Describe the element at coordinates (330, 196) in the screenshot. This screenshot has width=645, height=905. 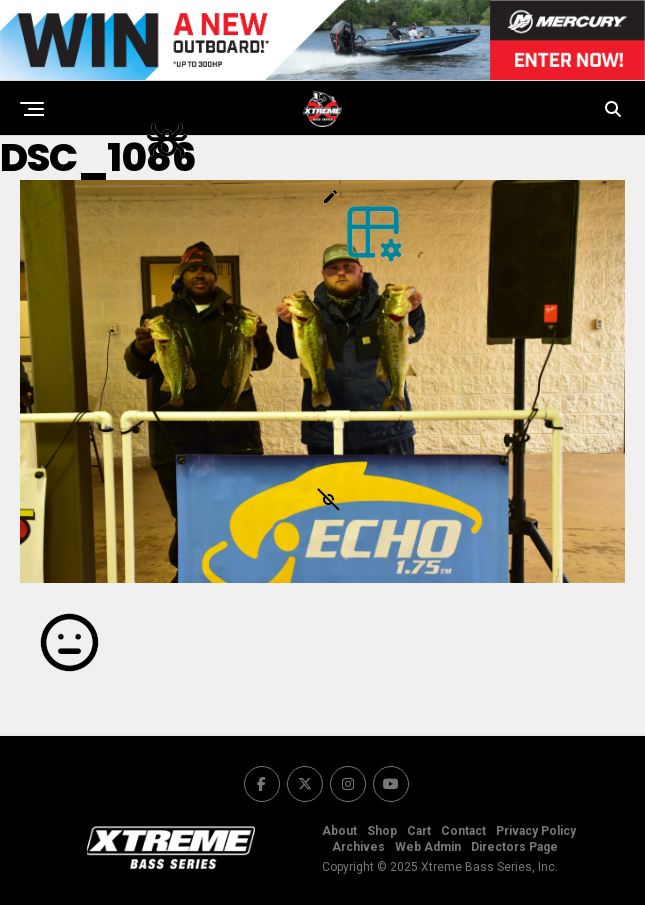
I see `edit content or settings` at that location.